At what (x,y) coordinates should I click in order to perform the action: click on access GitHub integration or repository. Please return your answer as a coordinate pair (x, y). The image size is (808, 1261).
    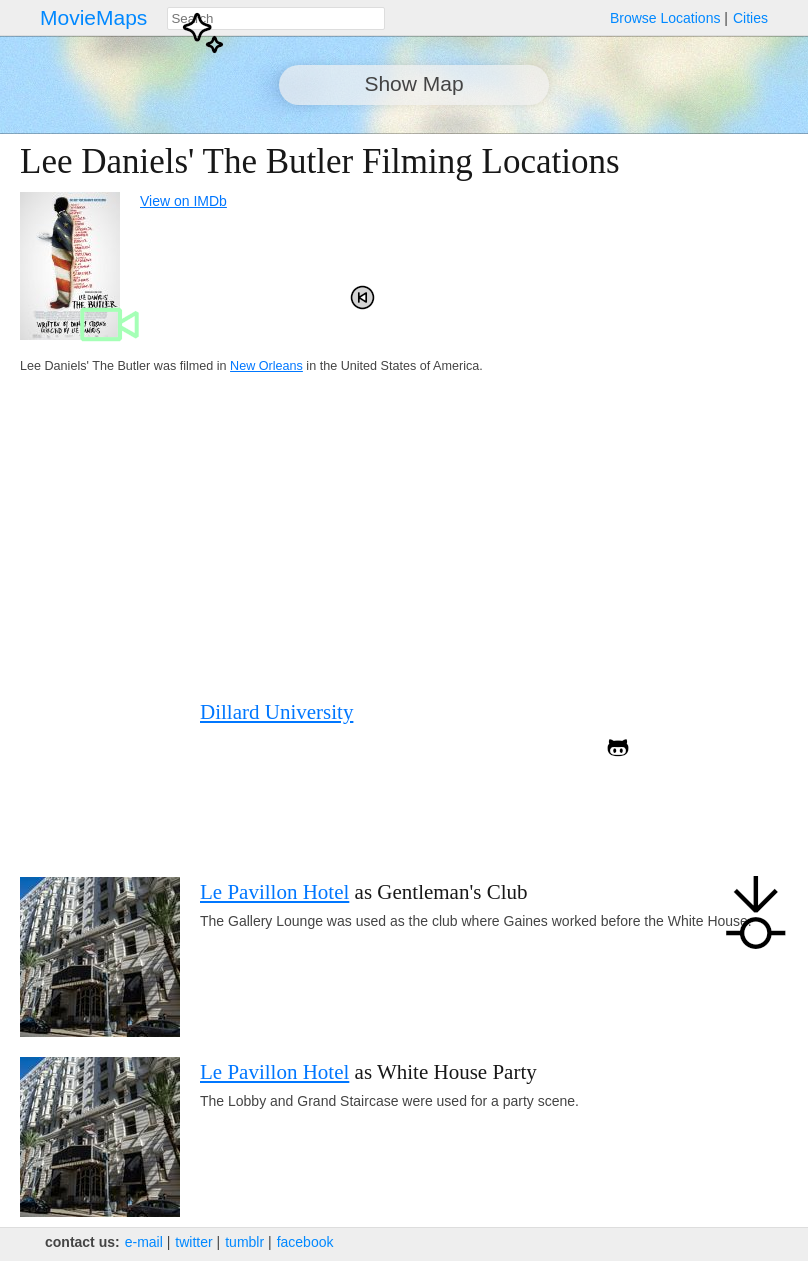
    Looking at the image, I should click on (618, 747).